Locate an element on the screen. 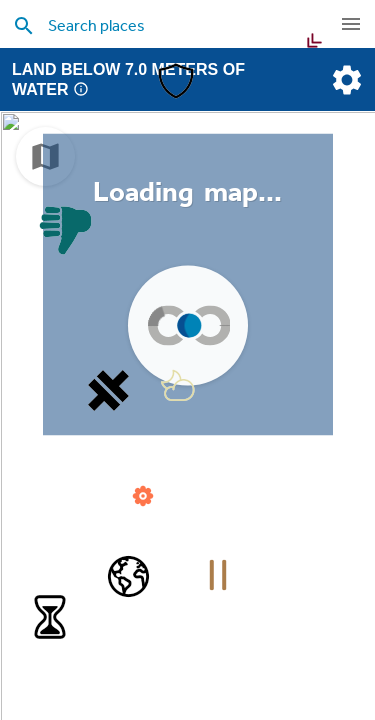  capacitor framework logo is located at coordinates (108, 390).